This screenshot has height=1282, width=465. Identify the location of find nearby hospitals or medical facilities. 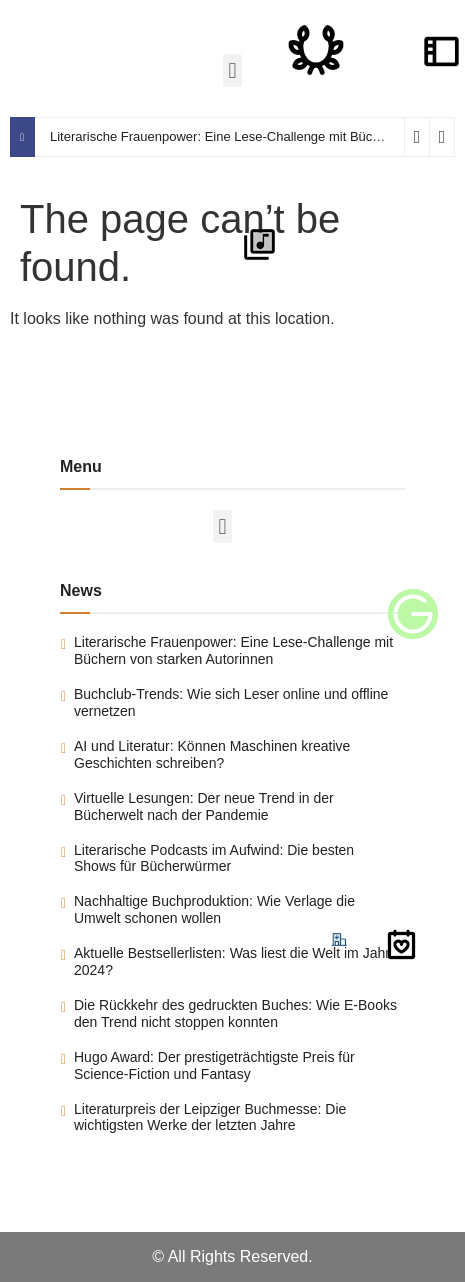
(338, 939).